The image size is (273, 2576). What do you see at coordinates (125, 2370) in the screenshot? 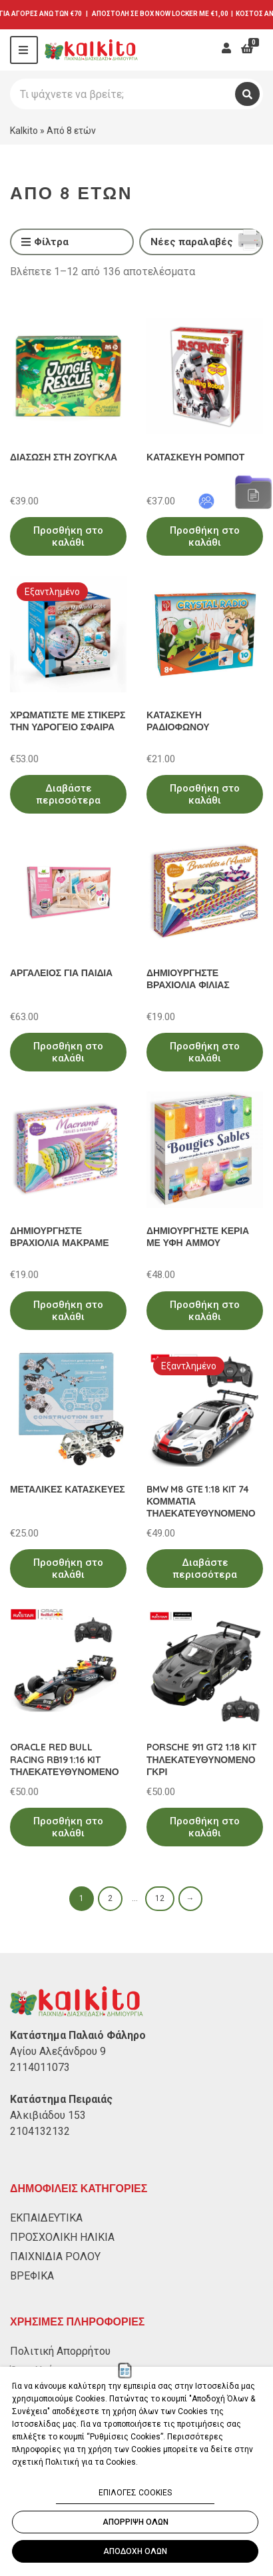
I see `open an opendocument master document file` at bounding box center [125, 2370].